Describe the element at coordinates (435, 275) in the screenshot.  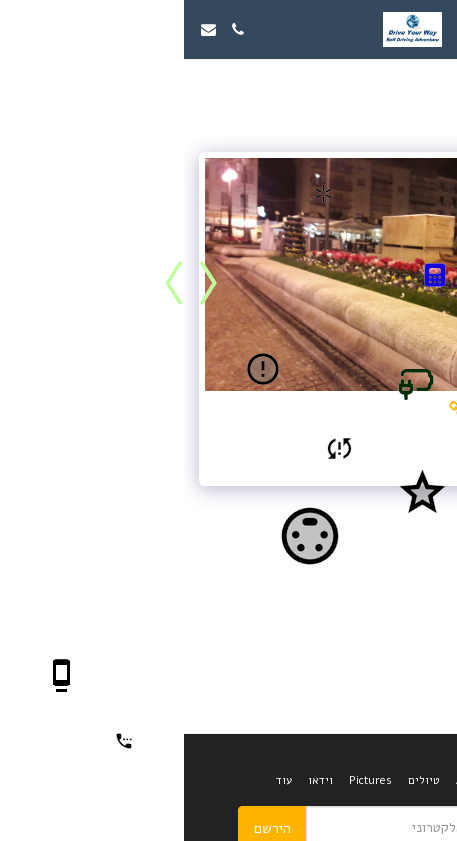
I see `open the calculator app` at that location.